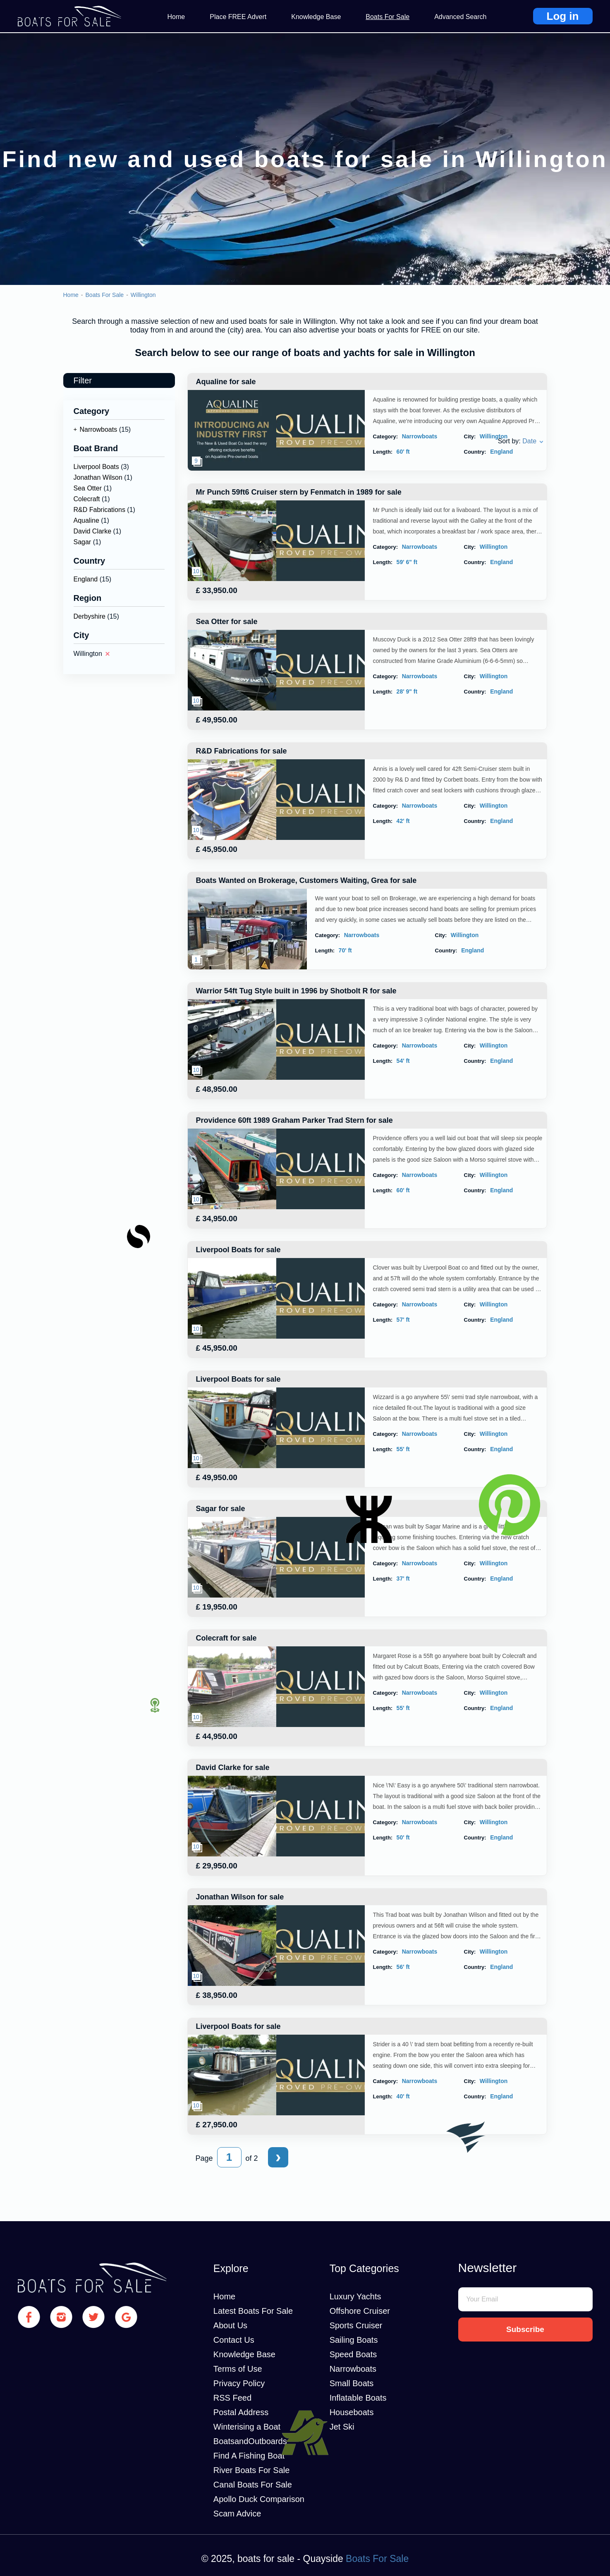 Image resolution: width=610 pixels, height=2576 pixels. Describe the element at coordinates (305, 2432) in the screenshot. I see `Auchan retail store app or website` at that location.